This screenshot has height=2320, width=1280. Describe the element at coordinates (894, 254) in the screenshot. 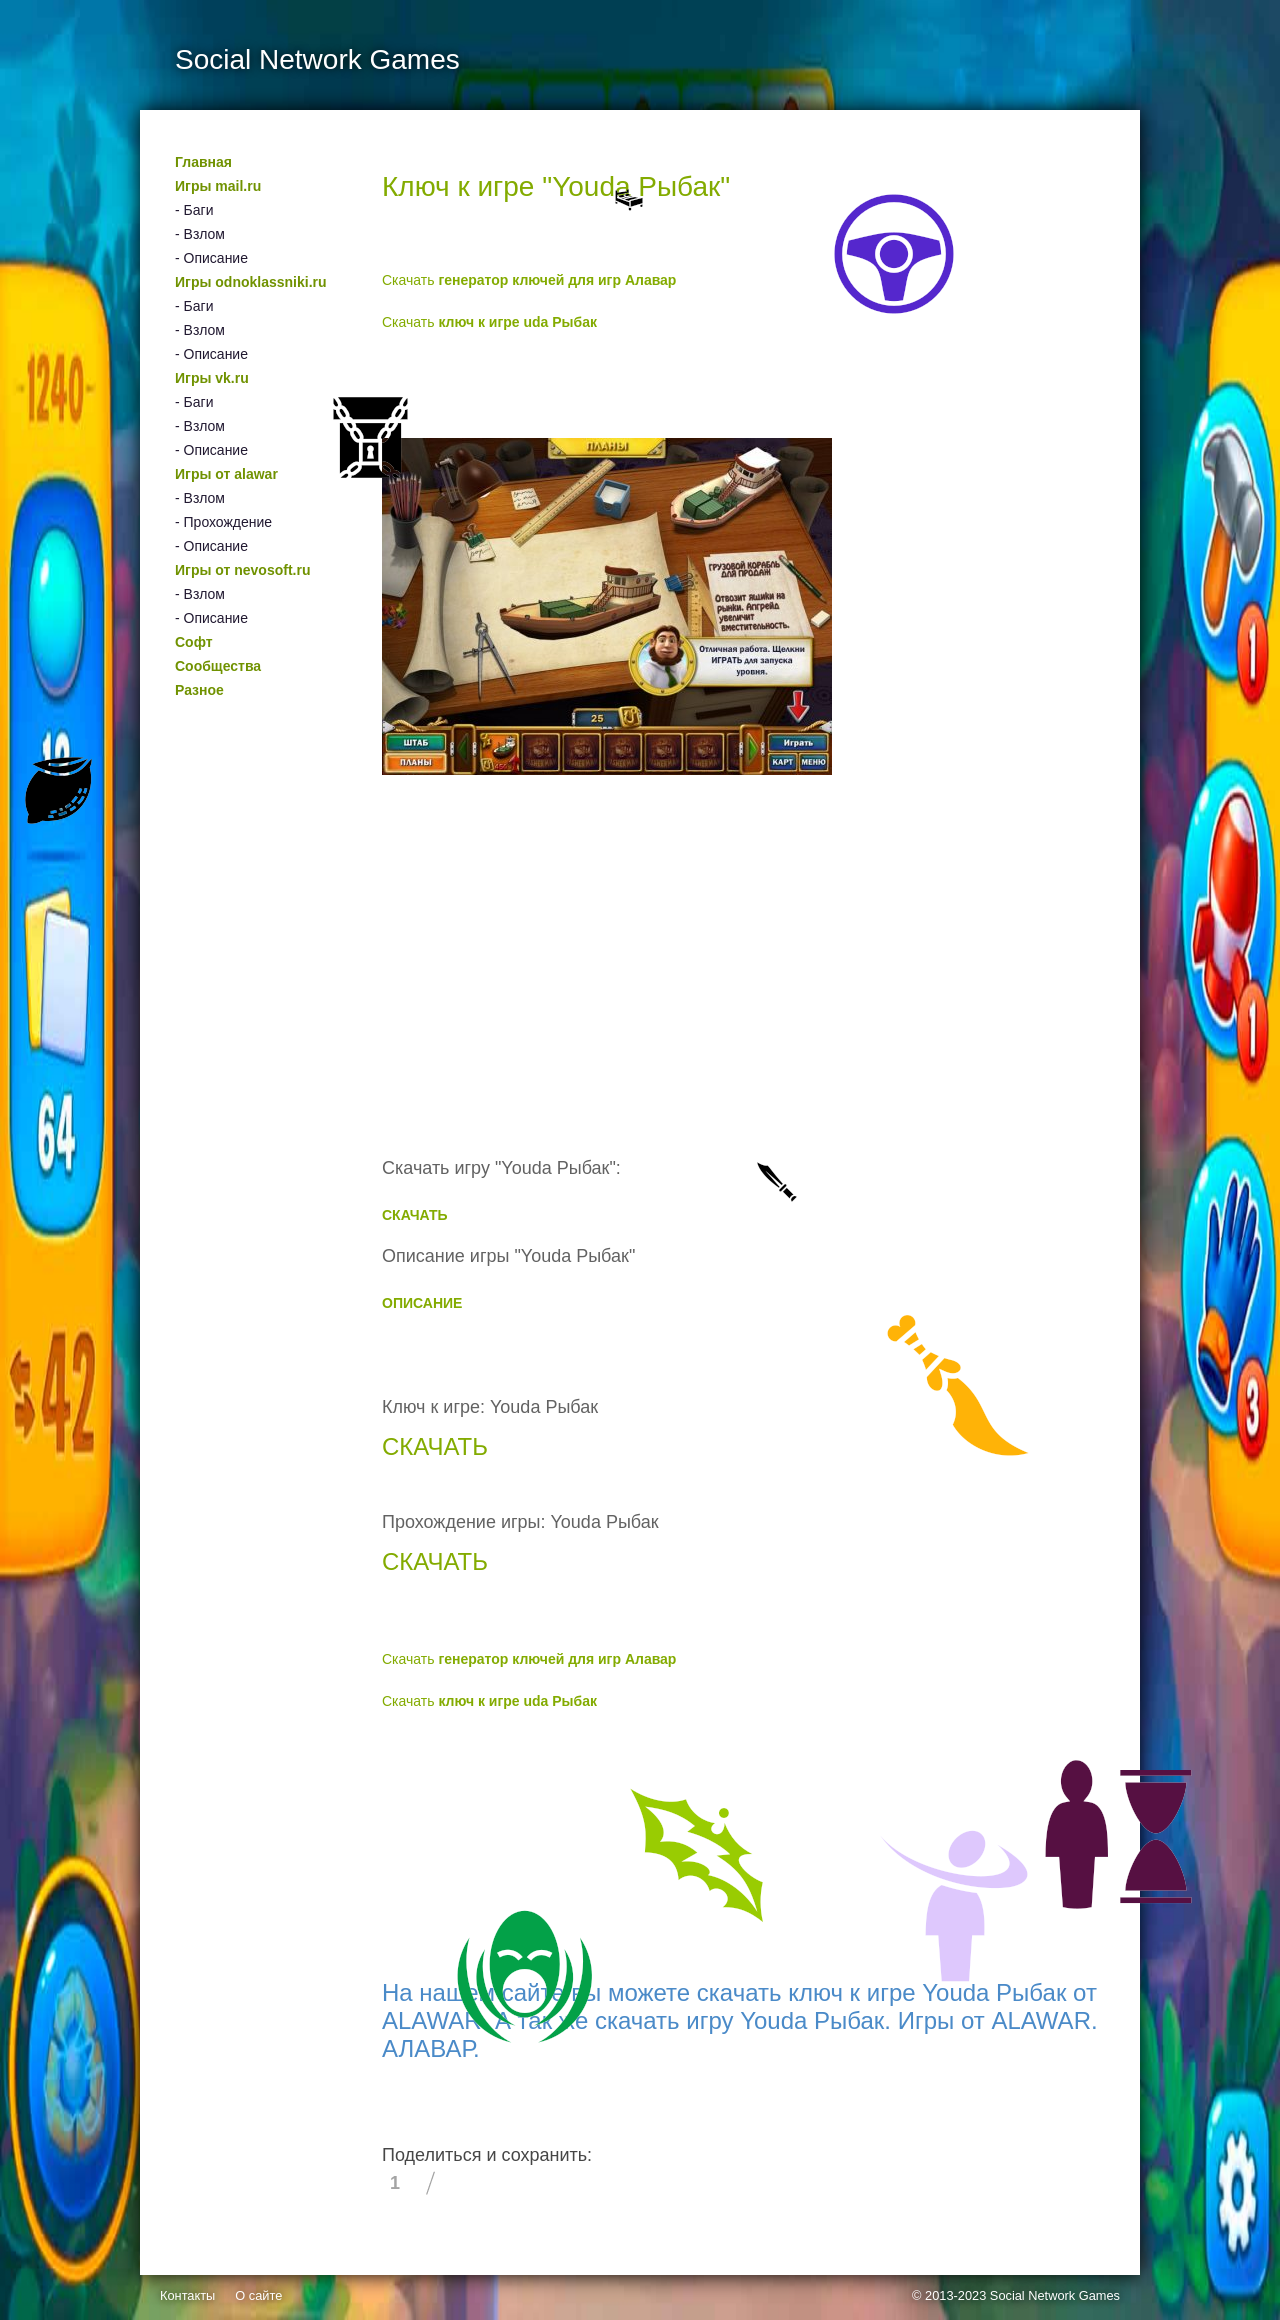

I see `access driving or vehicle controls` at that location.